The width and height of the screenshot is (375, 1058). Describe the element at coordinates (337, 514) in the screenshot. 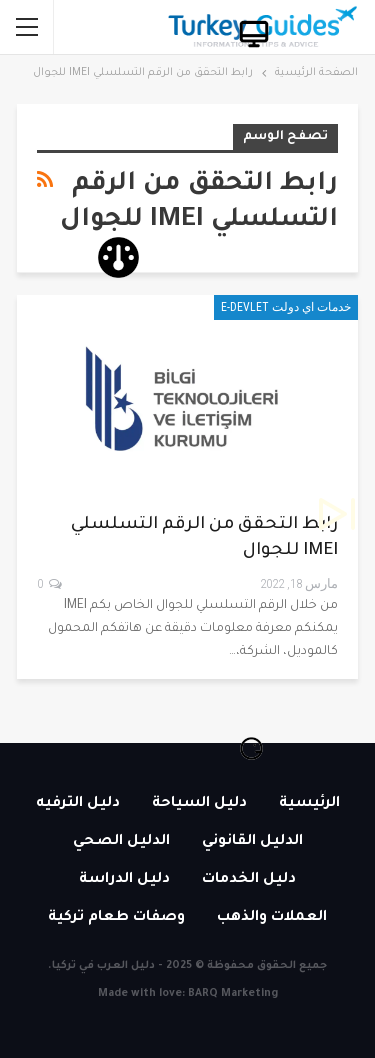

I see `skip to the next track` at that location.